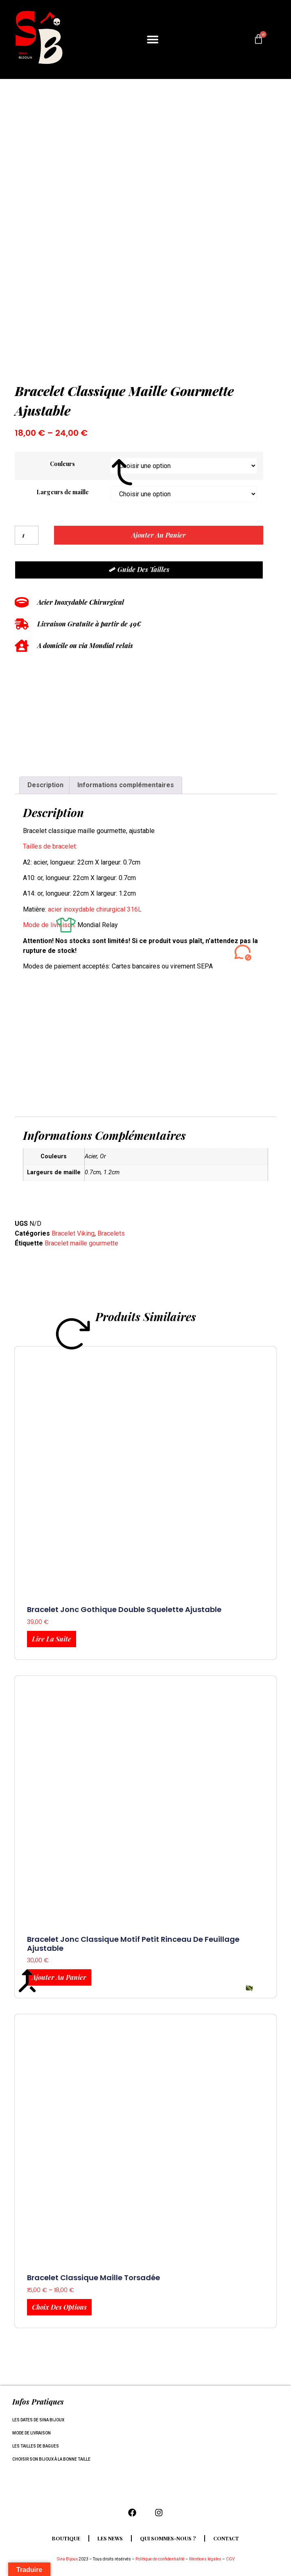  What do you see at coordinates (27, 1981) in the screenshot?
I see `merge branches or items together` at bounding box center [27, 1981].